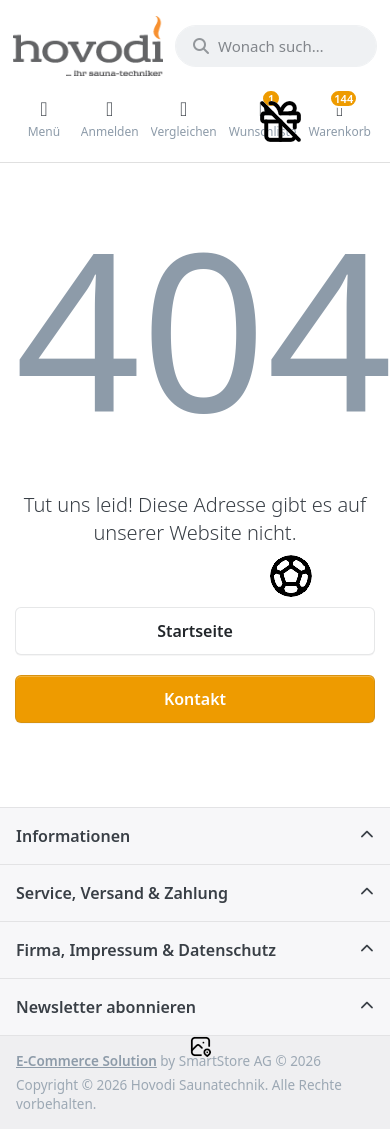 The image size is (390, 1129). What do you see at coordinates (200, 1046) in the screenshot?
I see `pin a photo to a specific location` at bounding box center [200, 1046].